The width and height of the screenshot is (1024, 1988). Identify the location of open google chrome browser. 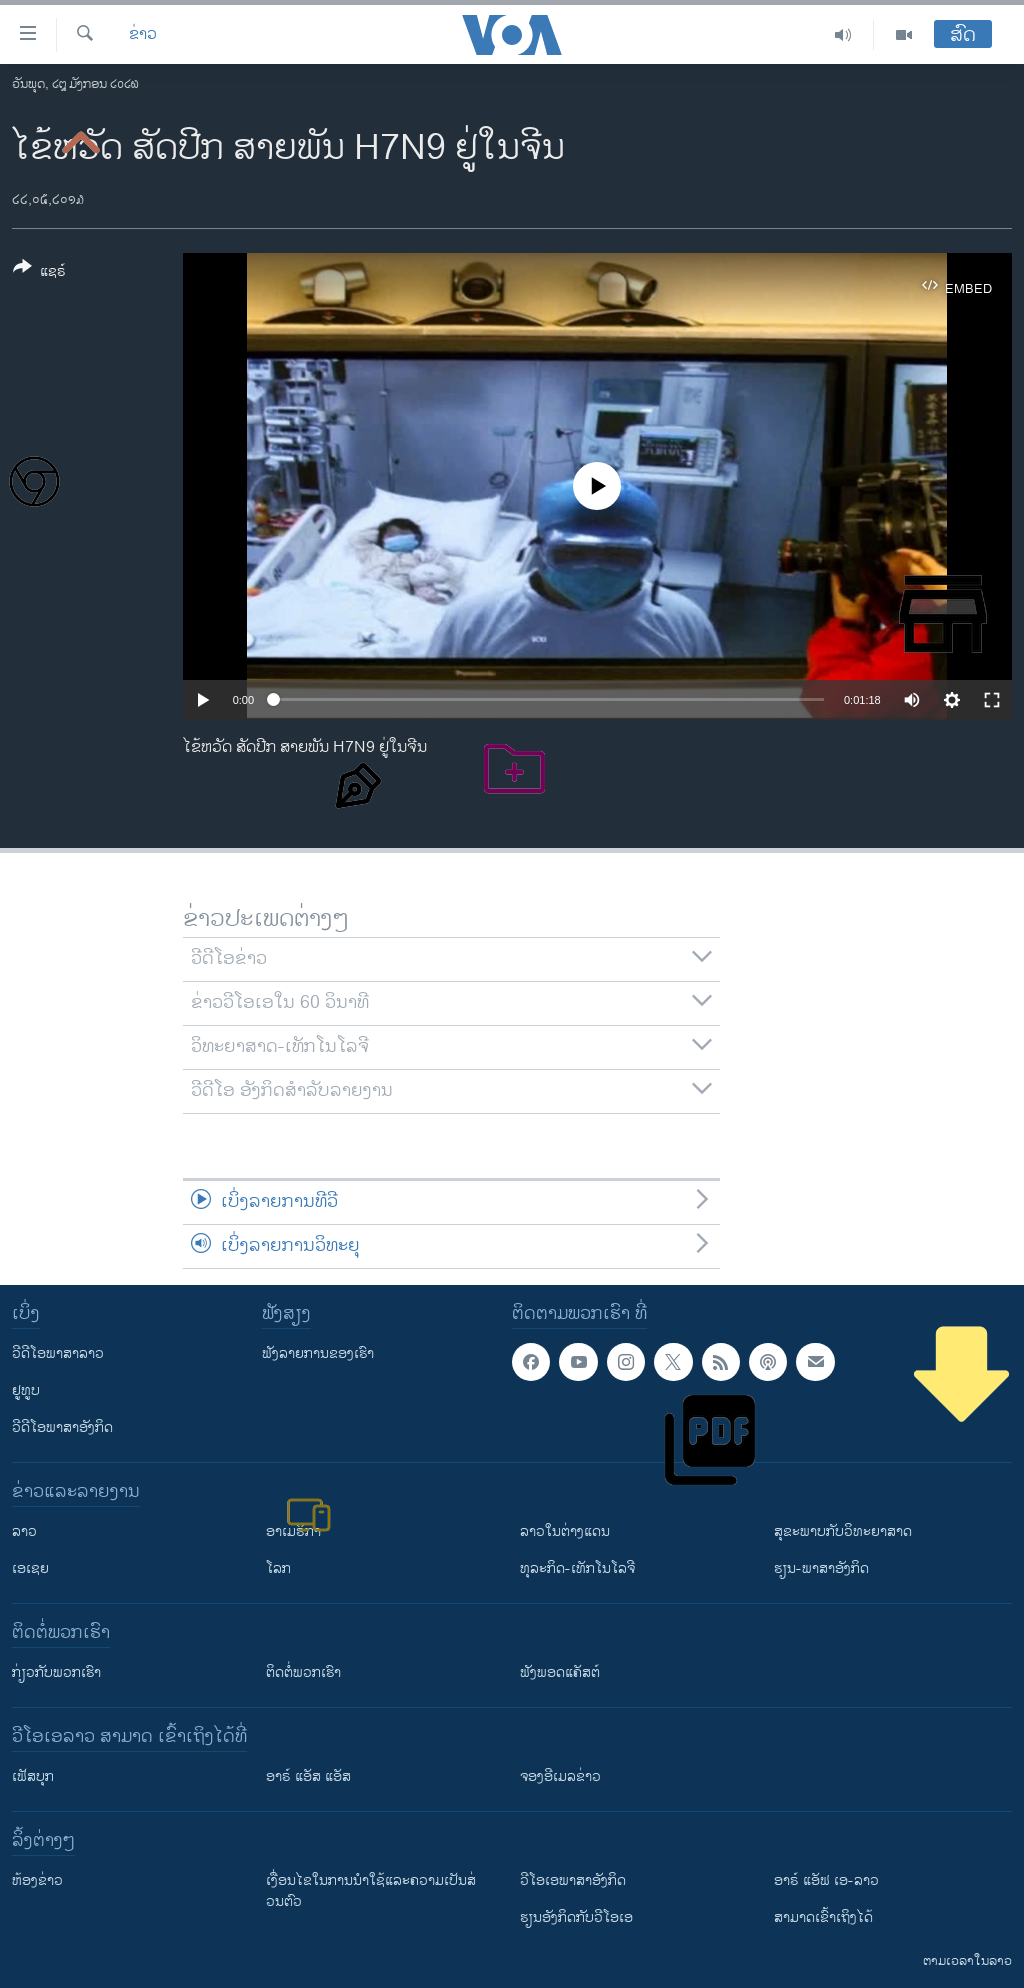
(34, 481).